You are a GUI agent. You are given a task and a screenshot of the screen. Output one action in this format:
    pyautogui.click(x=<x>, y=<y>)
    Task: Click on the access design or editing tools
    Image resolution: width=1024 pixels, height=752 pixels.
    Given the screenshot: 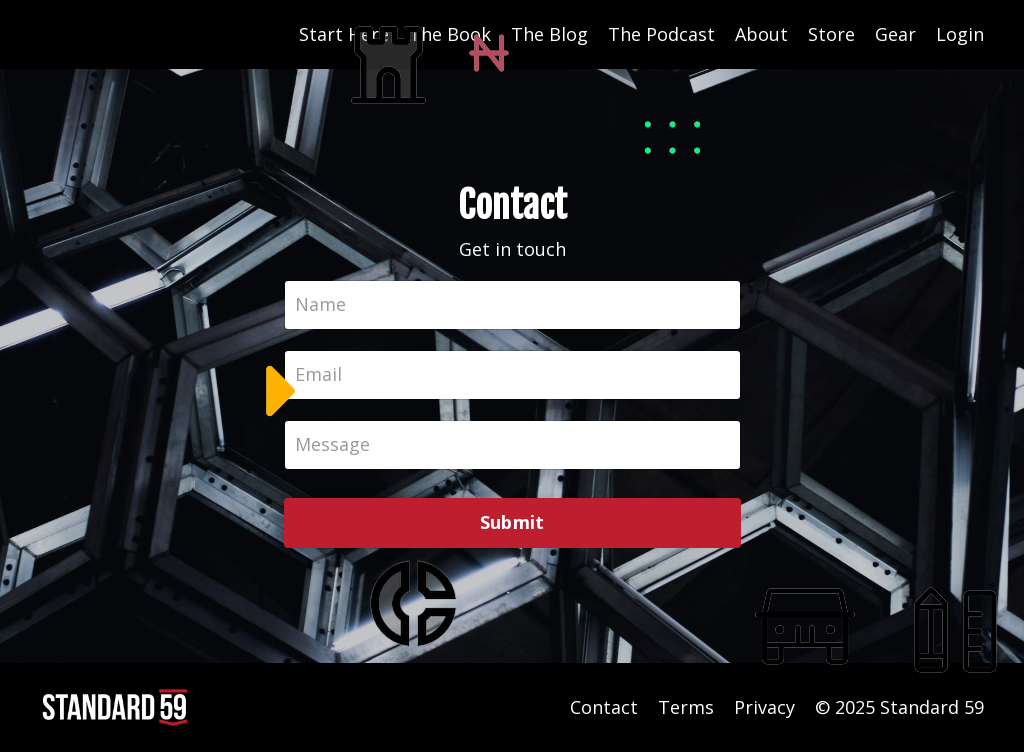 What is the action you would take?
    pyautogui.click(x=955, y=631)
    